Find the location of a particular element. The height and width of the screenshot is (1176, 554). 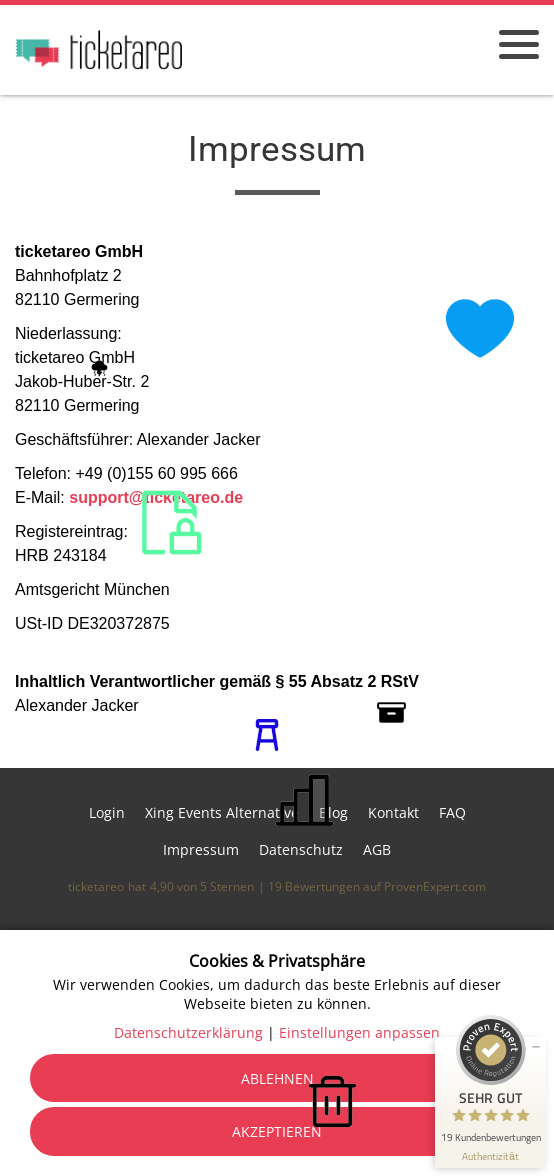

view analytics or statistics is located at coordinates (304, 801).